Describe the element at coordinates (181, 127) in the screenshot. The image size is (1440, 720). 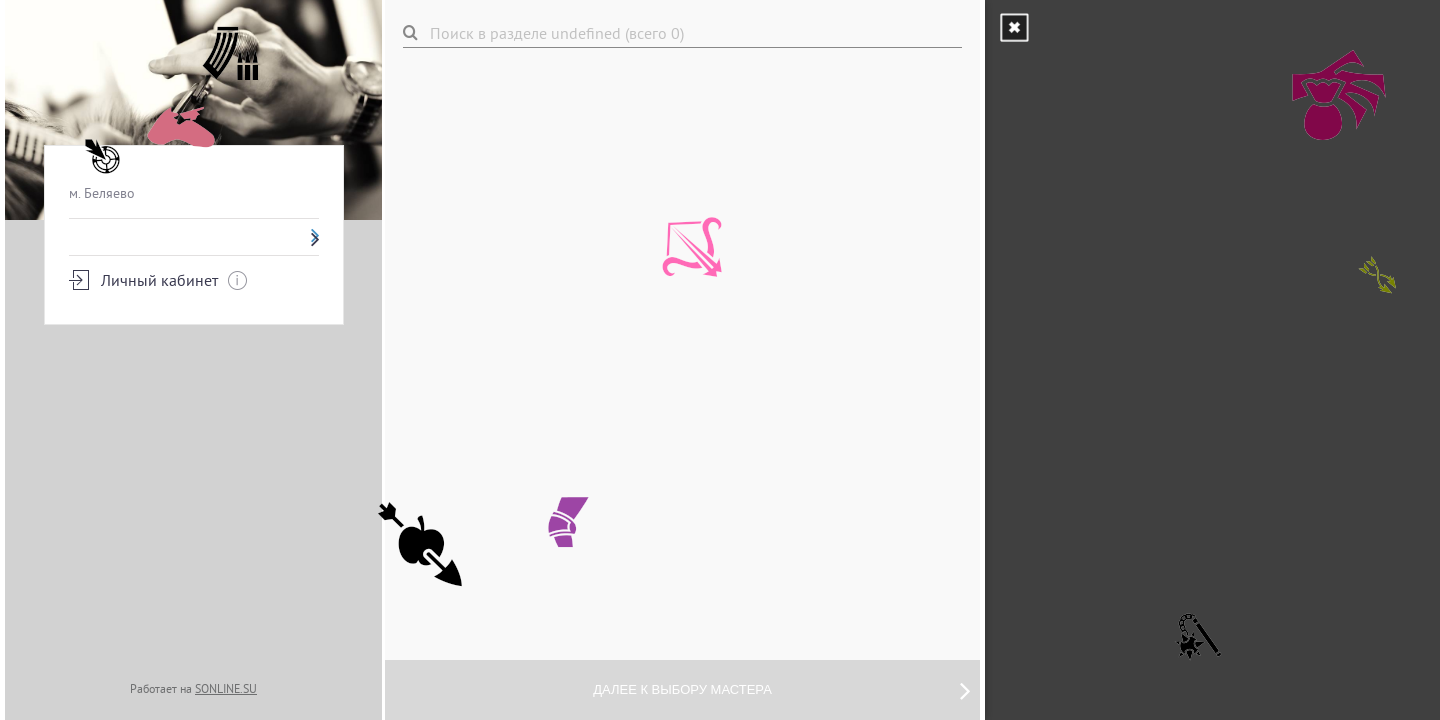
I see `view black sea region on map` at that location.